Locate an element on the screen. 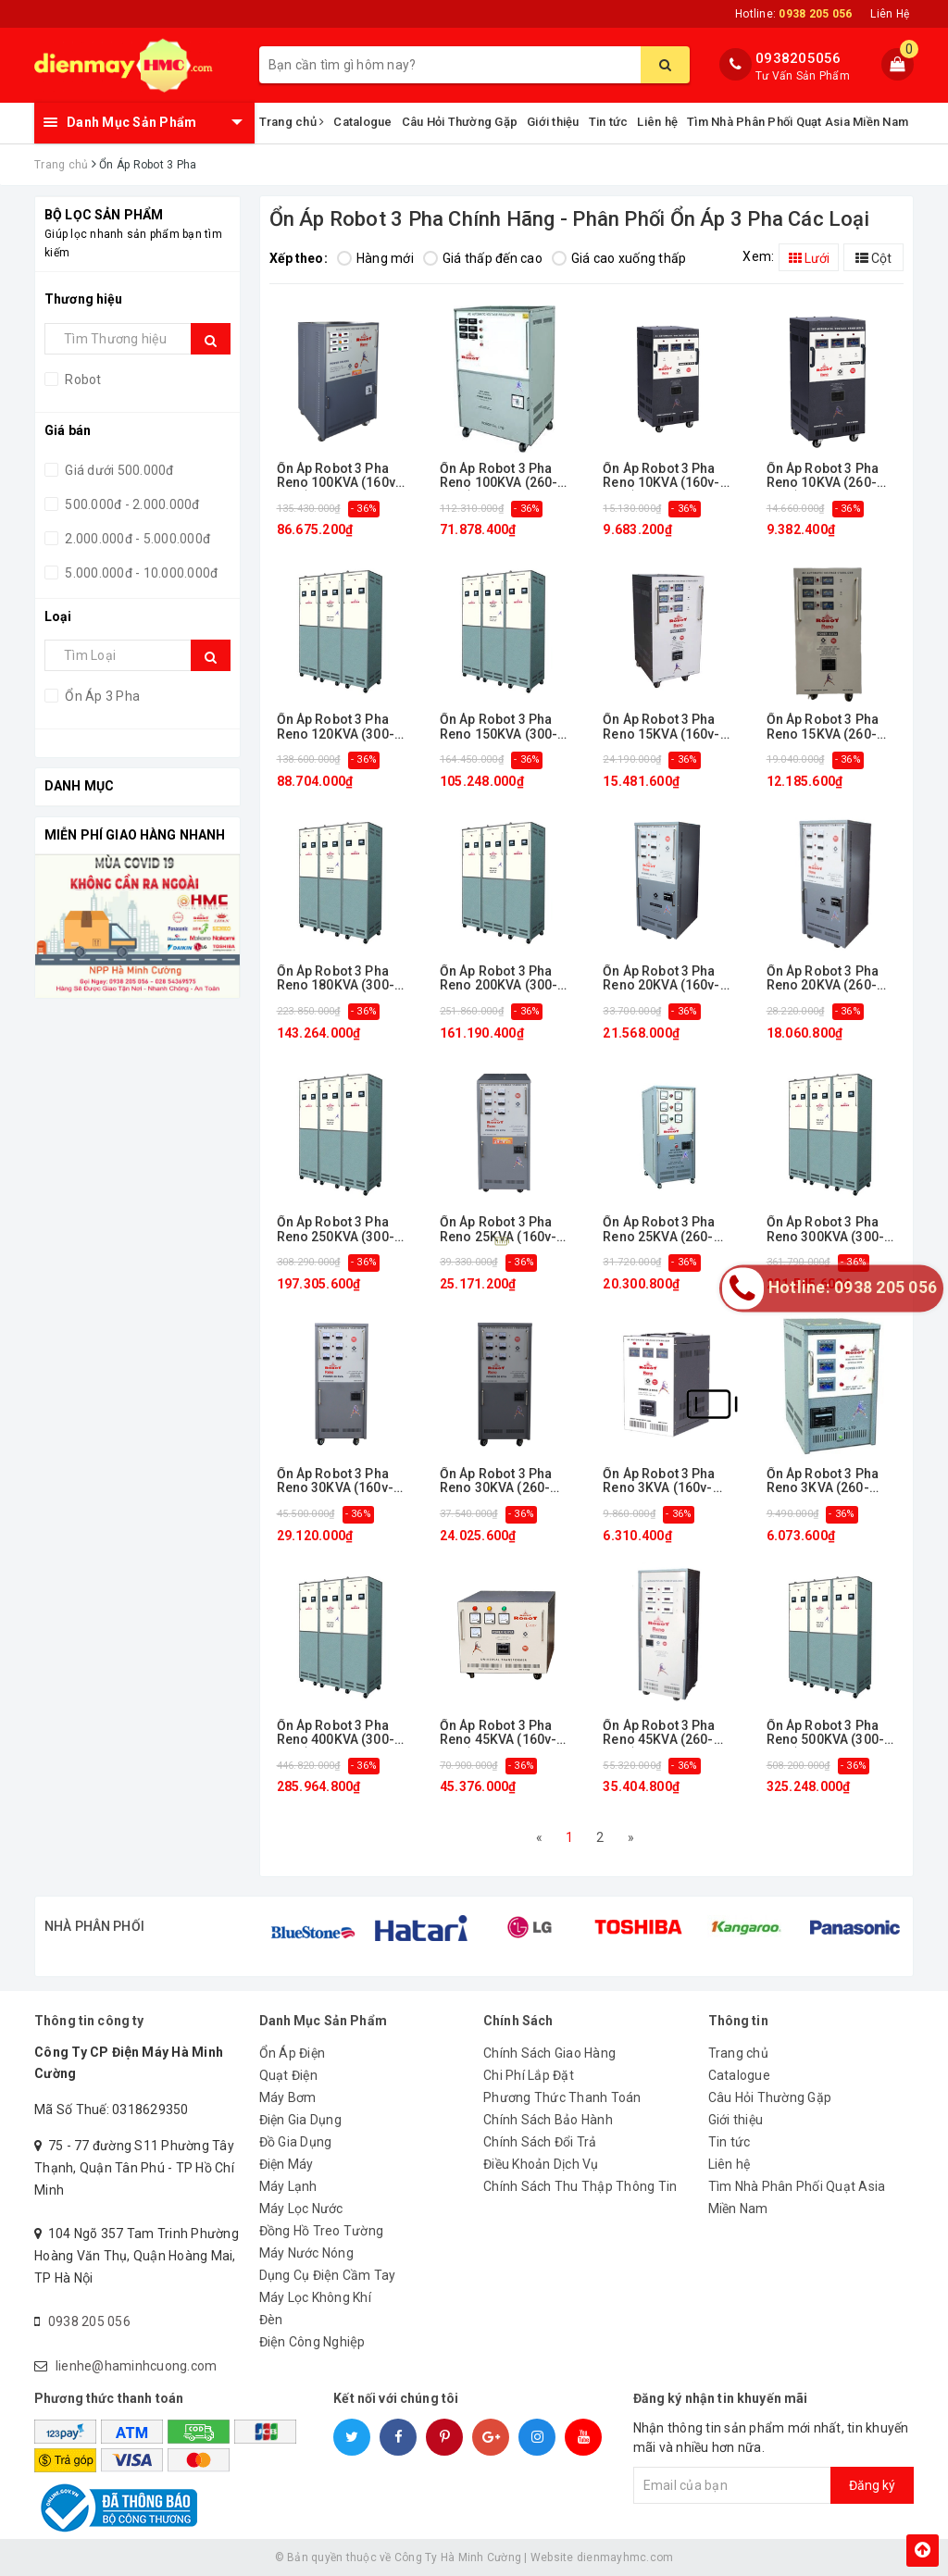 The width and height of the screenshot is (948, 2576). indicates battery is fully charged is located at coordinates (502, 1241).